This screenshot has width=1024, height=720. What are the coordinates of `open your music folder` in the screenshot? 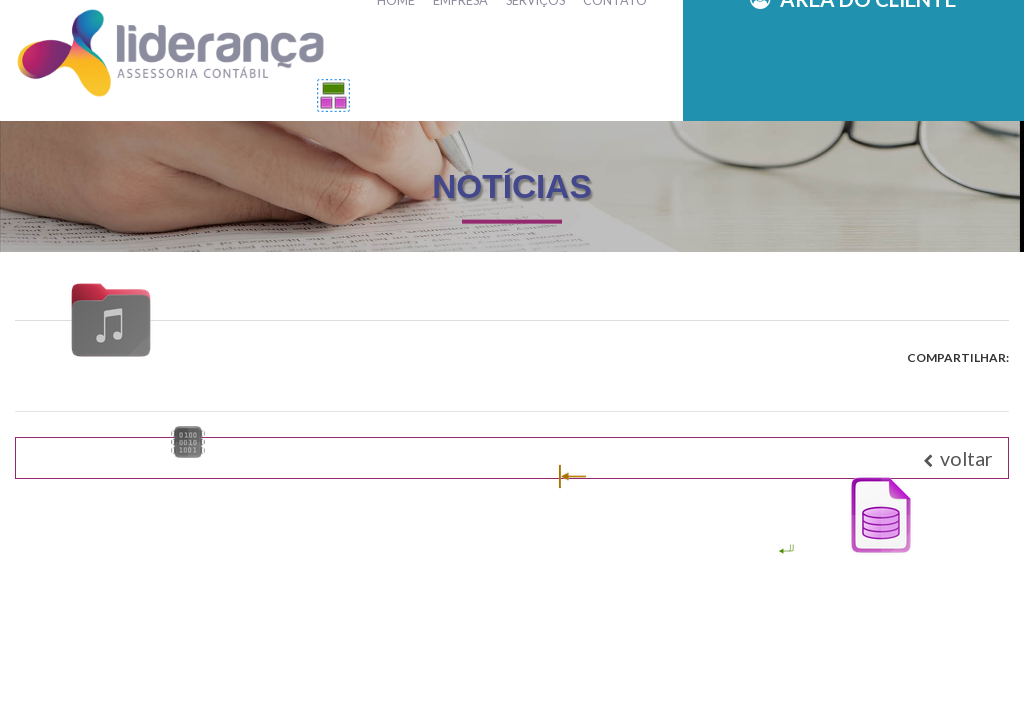 It's located at (111, 320).